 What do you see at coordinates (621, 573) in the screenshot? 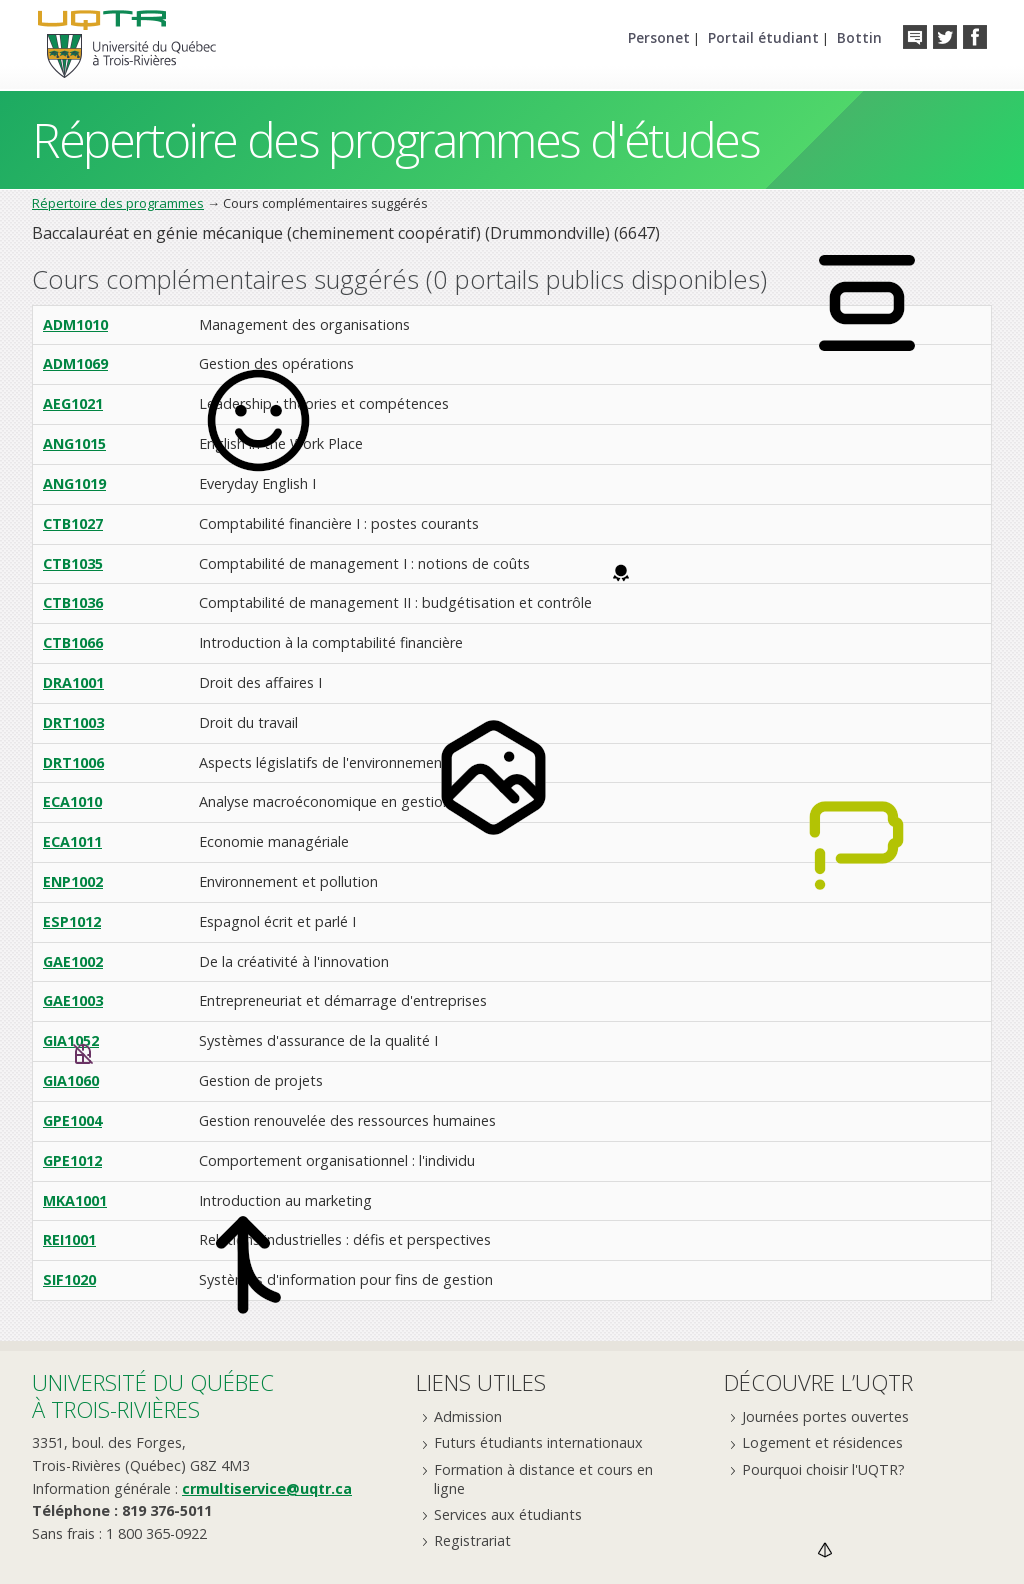
I see `view achievements or awards` at bounding box center [621, 573].